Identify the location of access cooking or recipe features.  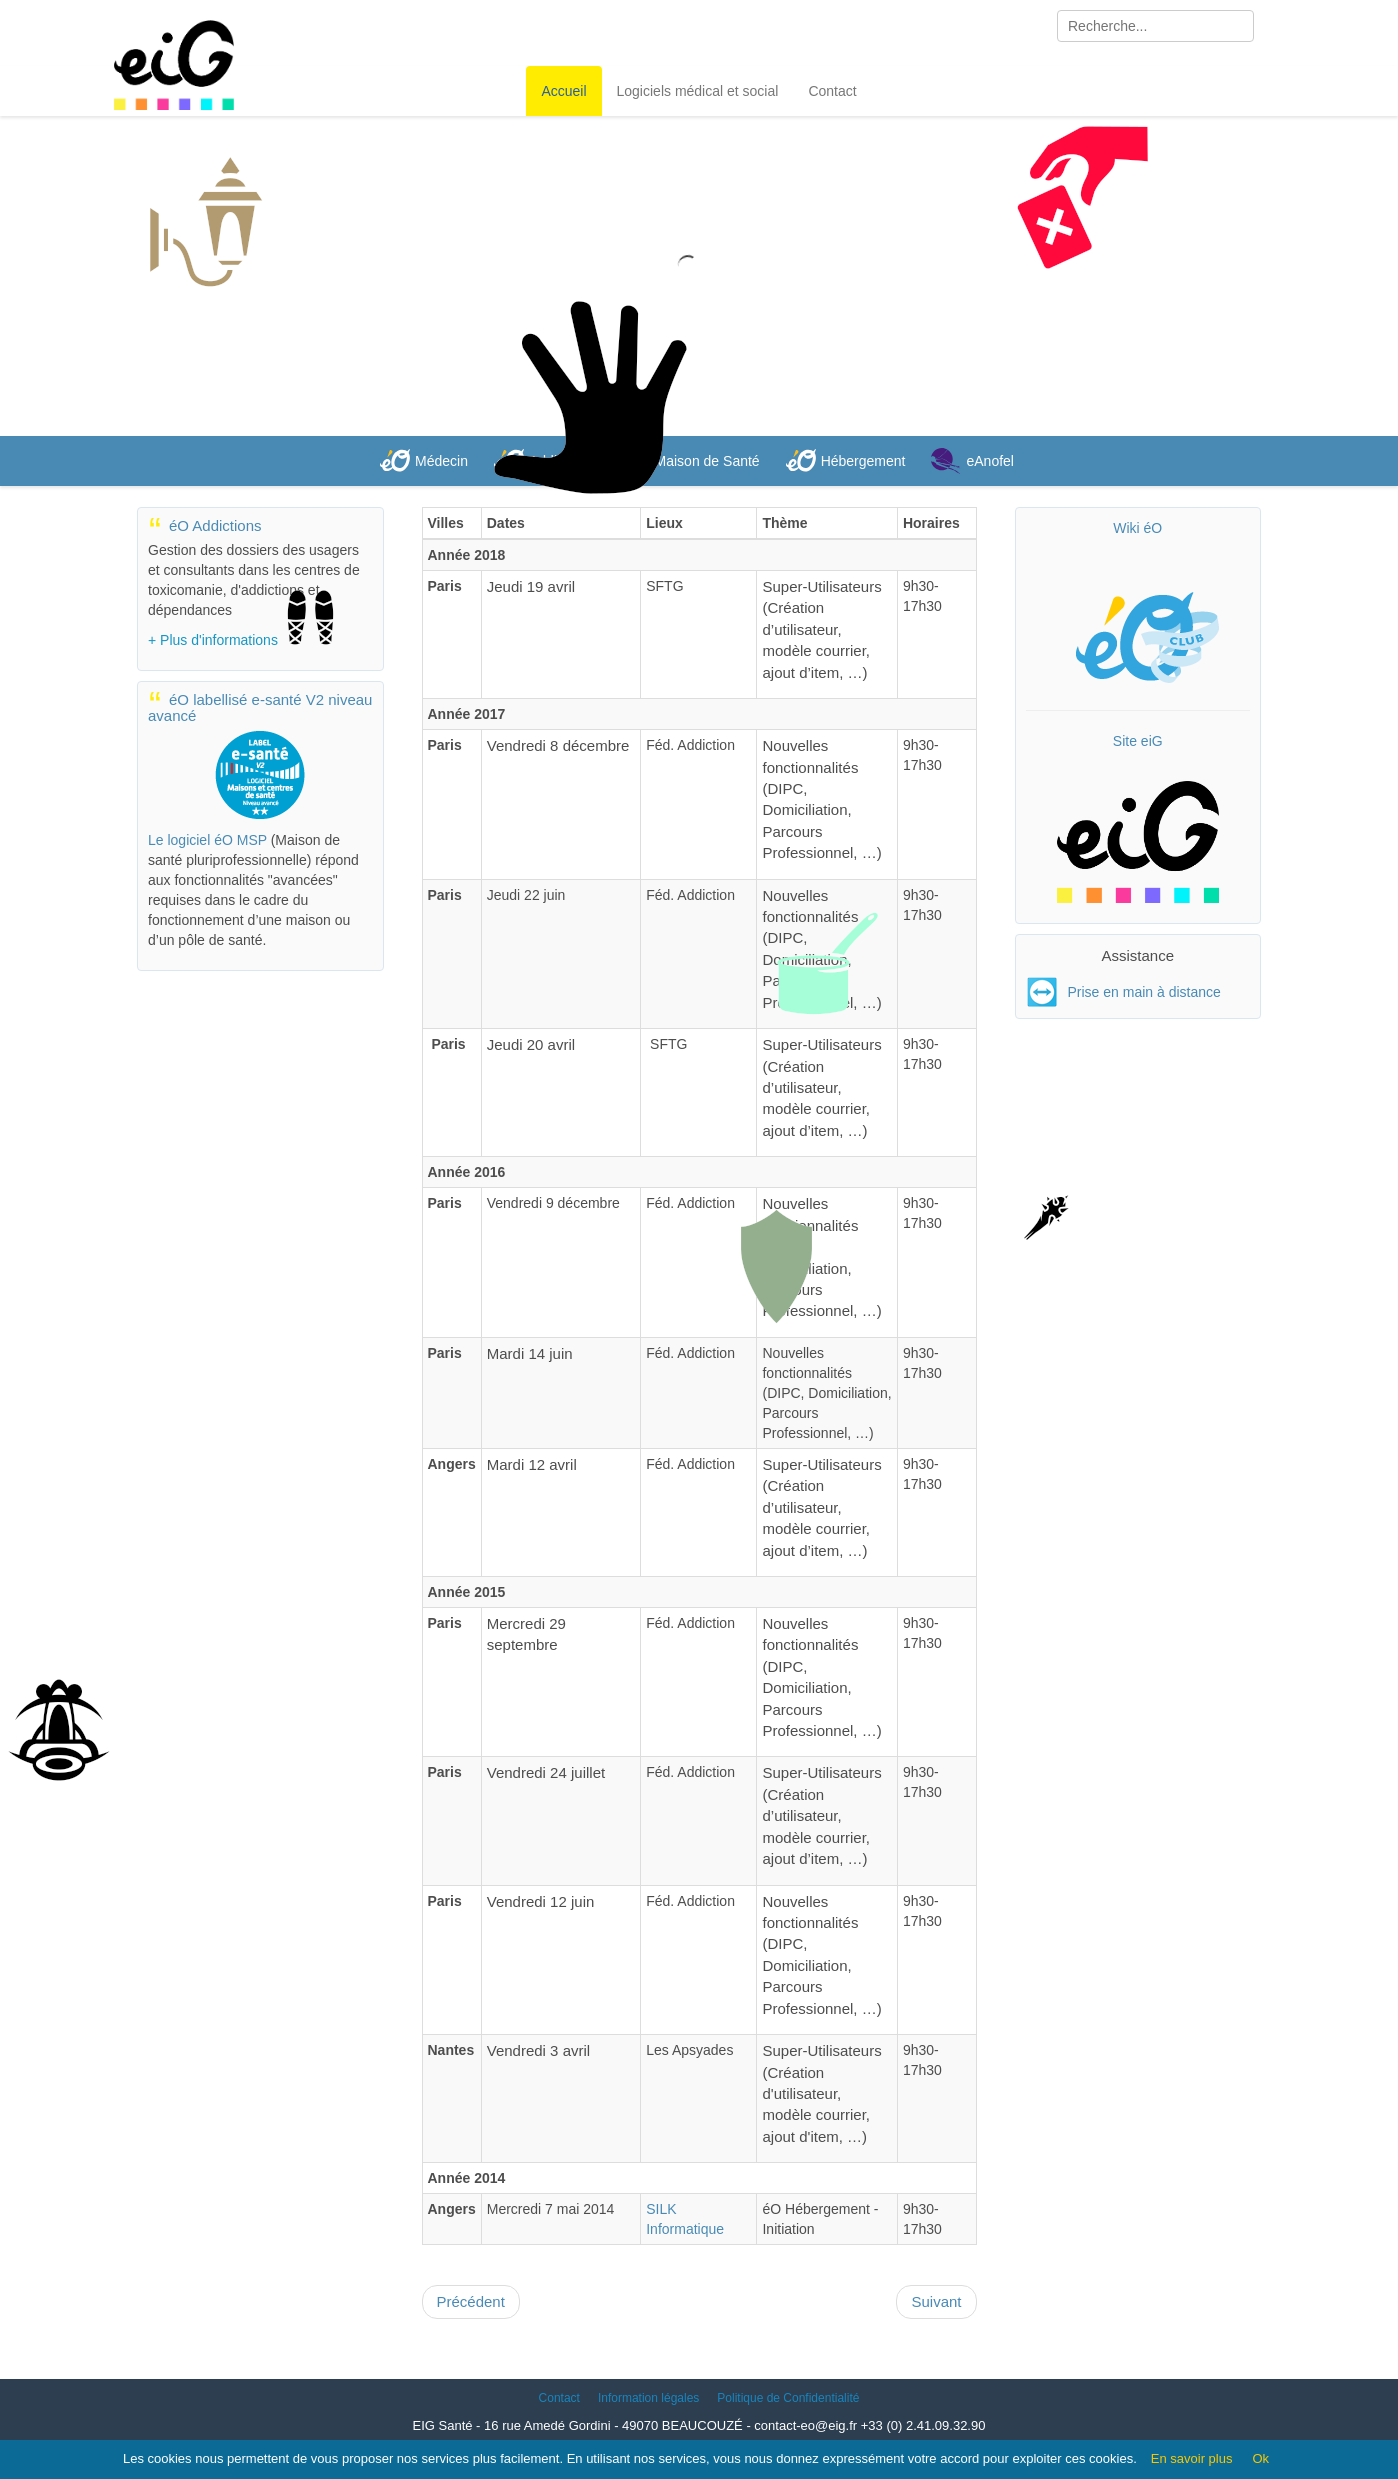
(827, 963).